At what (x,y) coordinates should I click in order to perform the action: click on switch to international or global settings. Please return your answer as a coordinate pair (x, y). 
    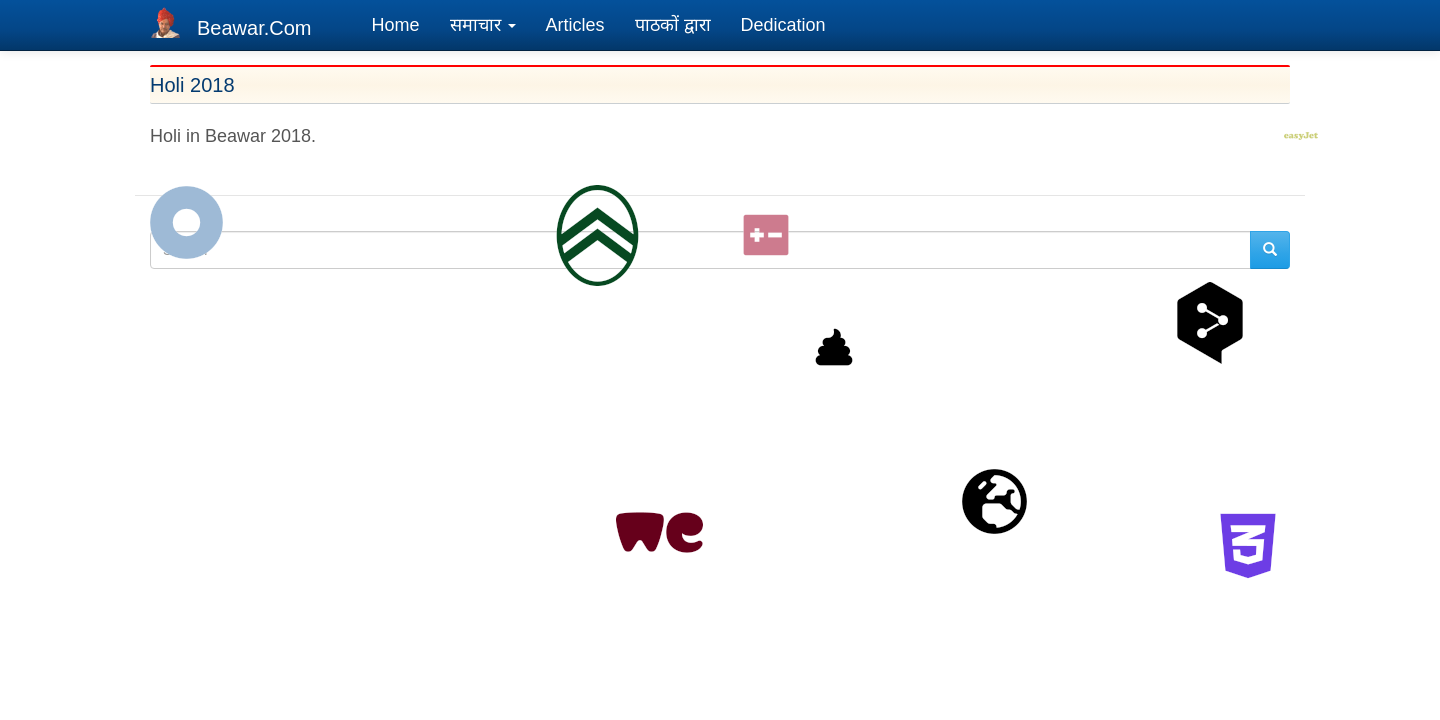
    Looking at the image, I should click on (994, 501).